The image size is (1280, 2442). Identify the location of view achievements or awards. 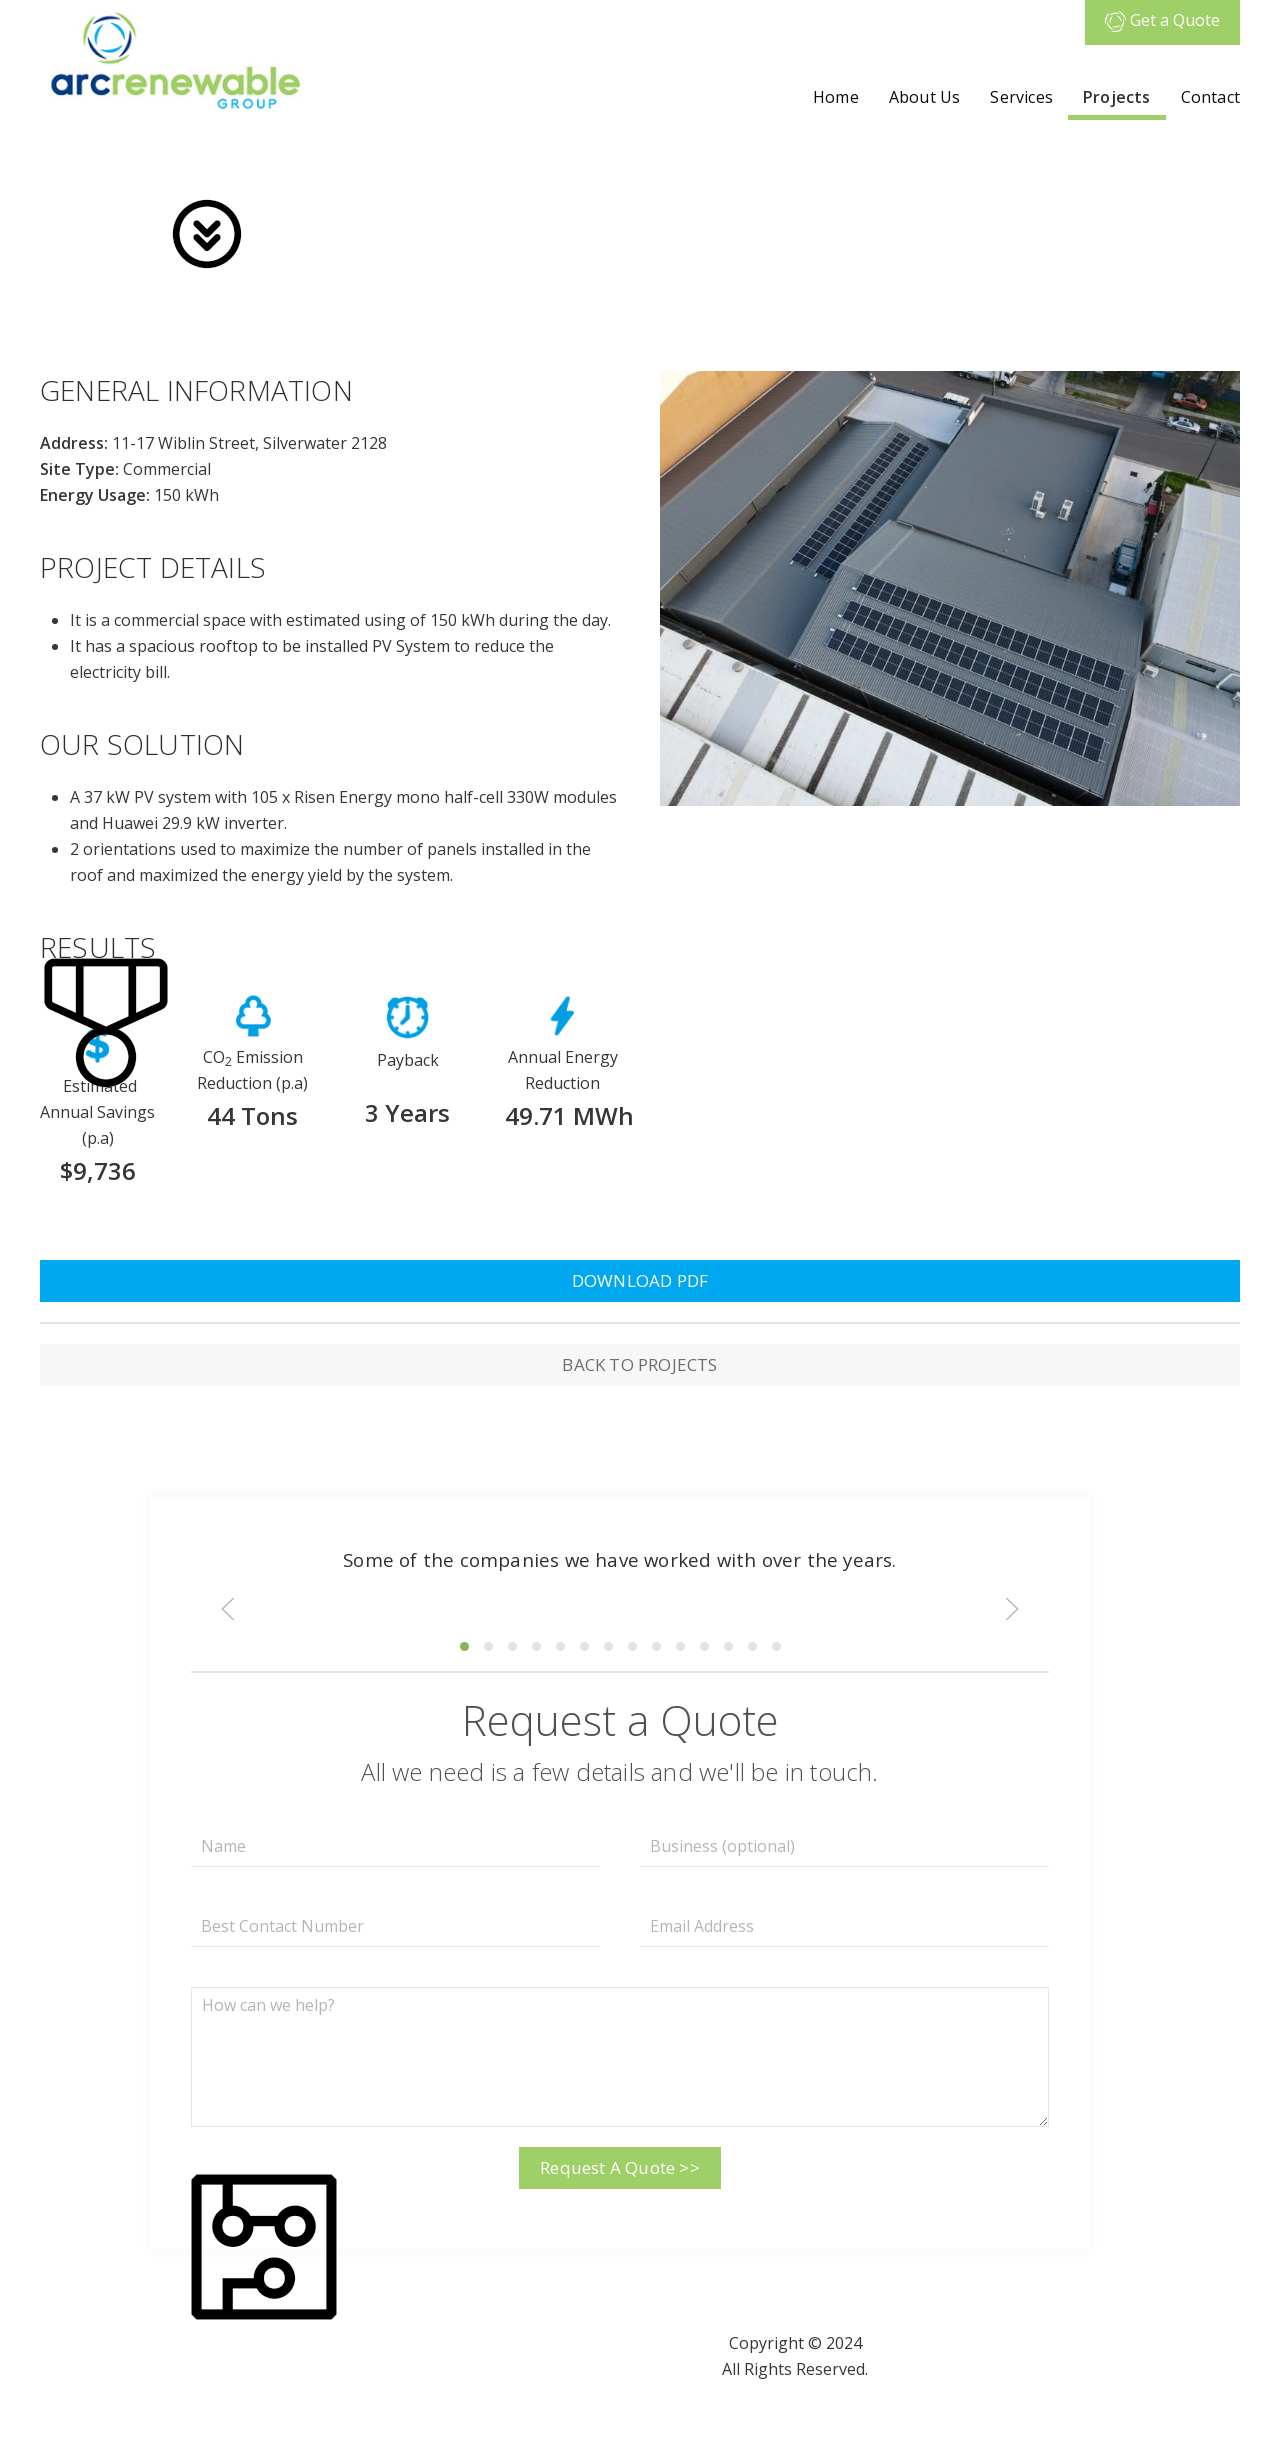
(106, 1015).